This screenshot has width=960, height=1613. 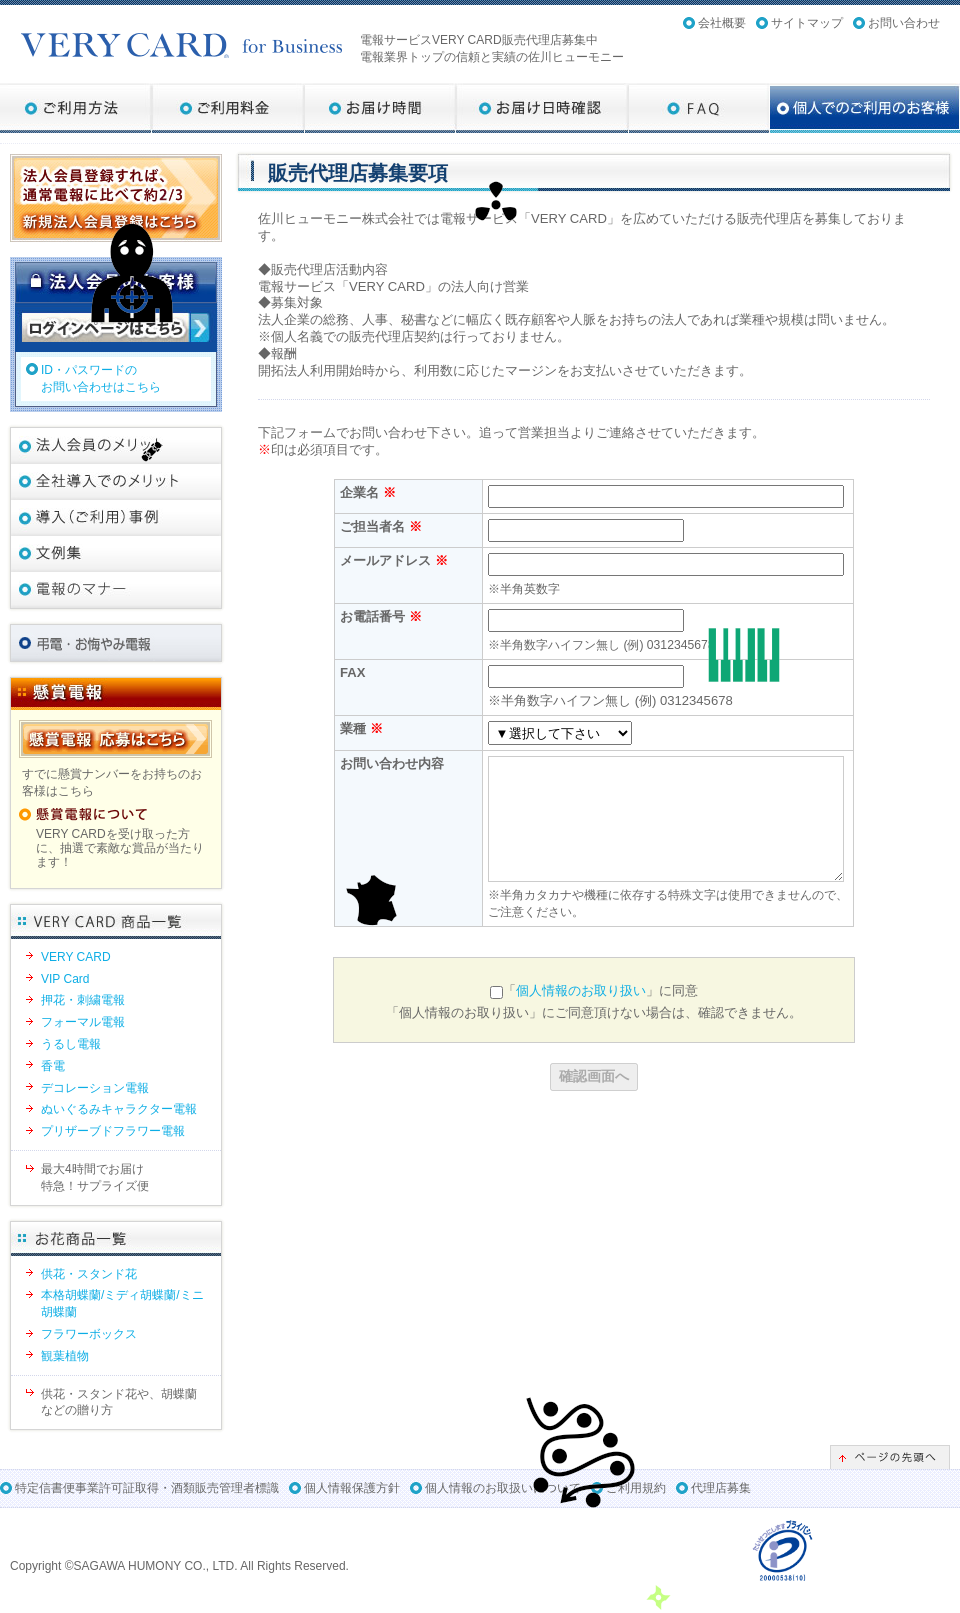 What do you see at coordinates (496, 201) in the screenshot?
I see `indicates radioactive or hazardous material` at bounding box center [496, 201].